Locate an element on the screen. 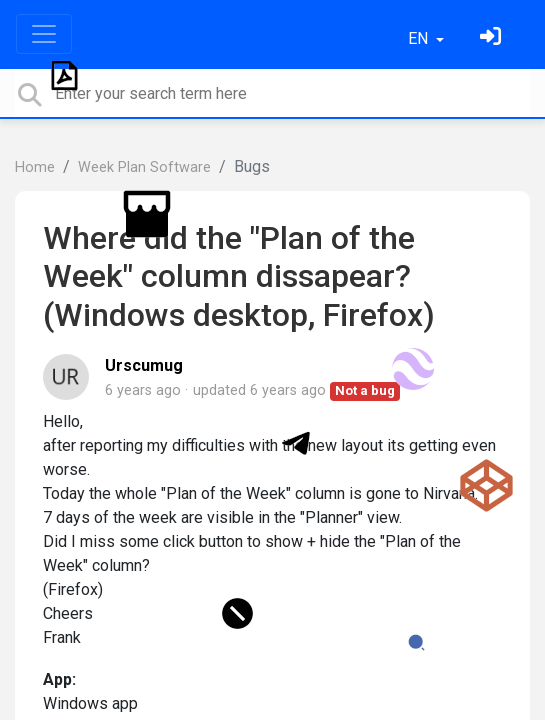  view or open a PDF document is located at coordinates (64, 75).